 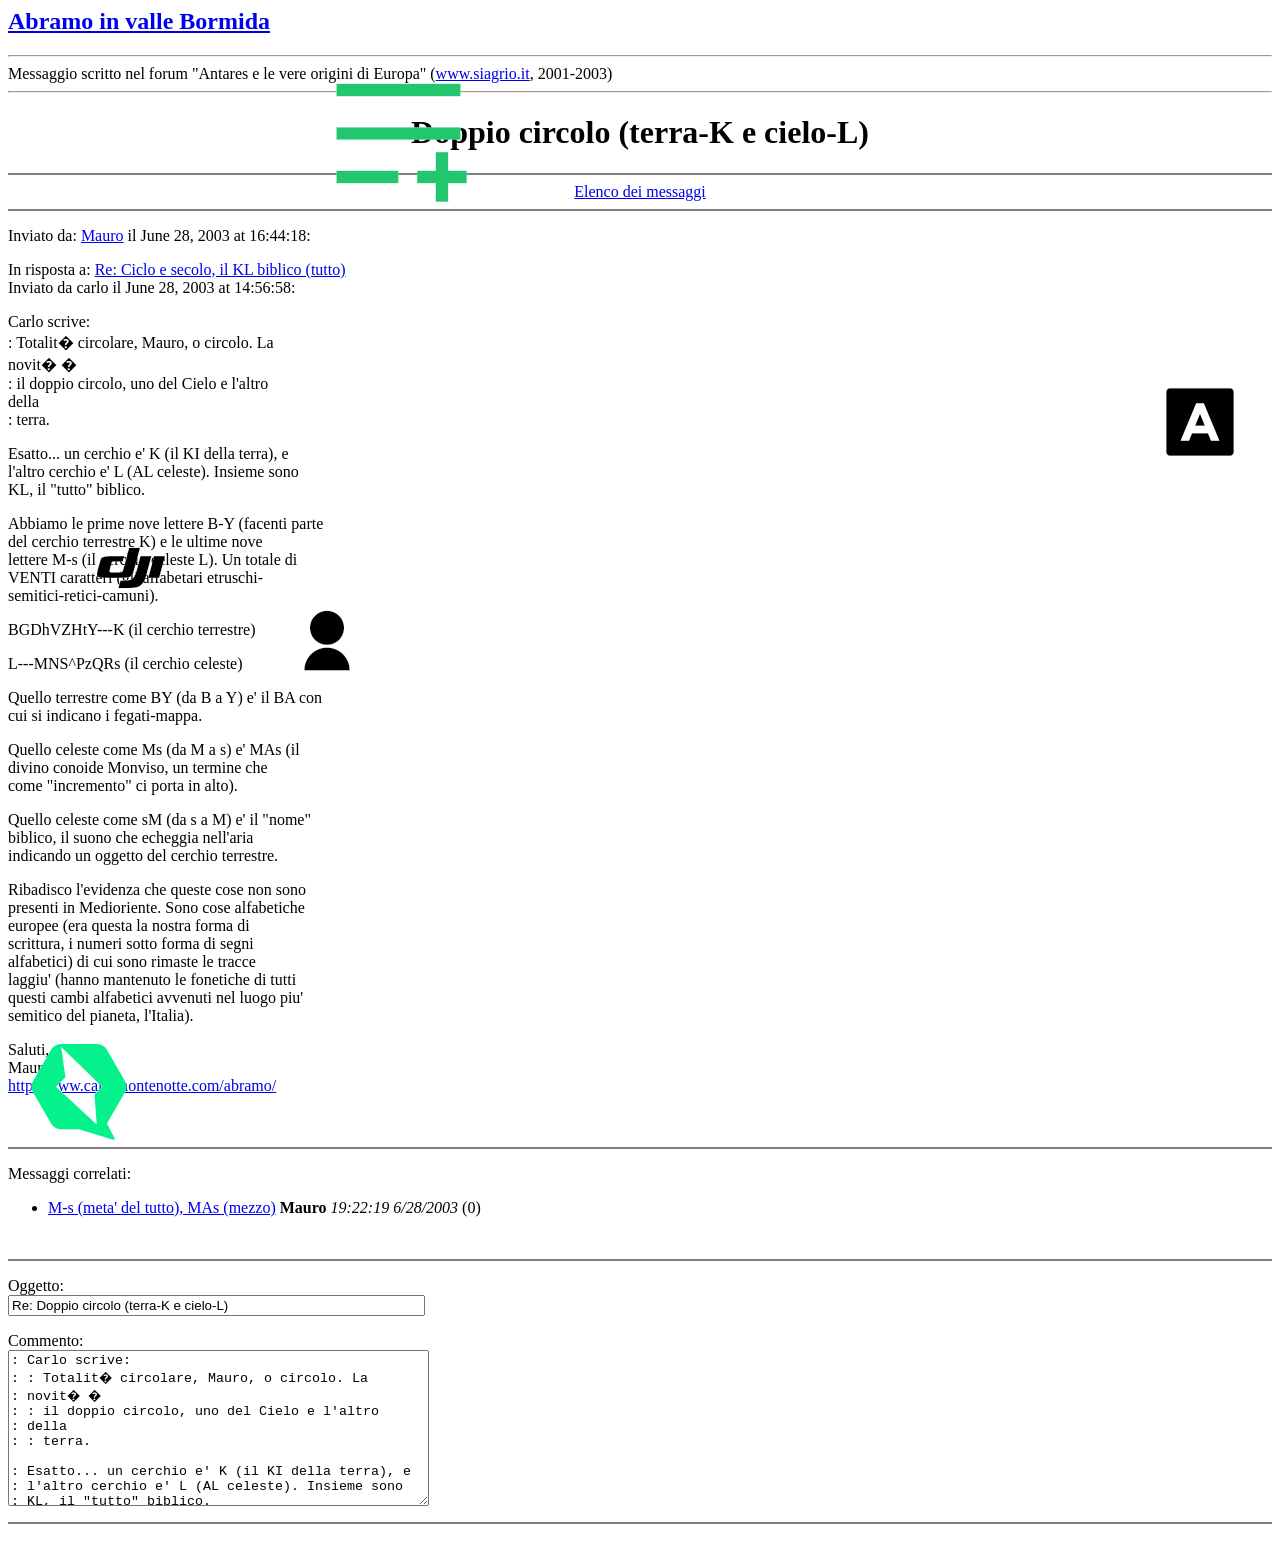 What do you see at coordinates (131, 568) in the screenshot?
I see `DJI brand logo` at bounding box center [131, 568].